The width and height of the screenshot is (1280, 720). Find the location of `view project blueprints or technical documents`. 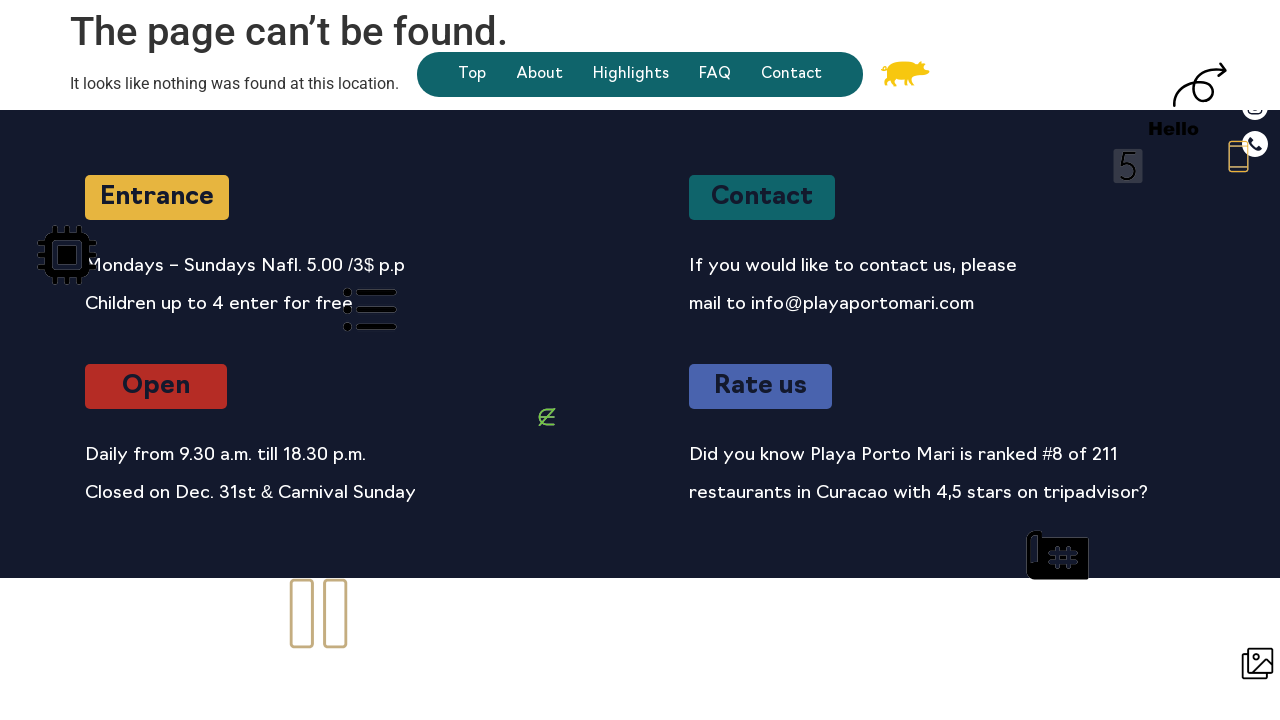

view project blueprints or technical documents is located at coordinates (1057, 557).